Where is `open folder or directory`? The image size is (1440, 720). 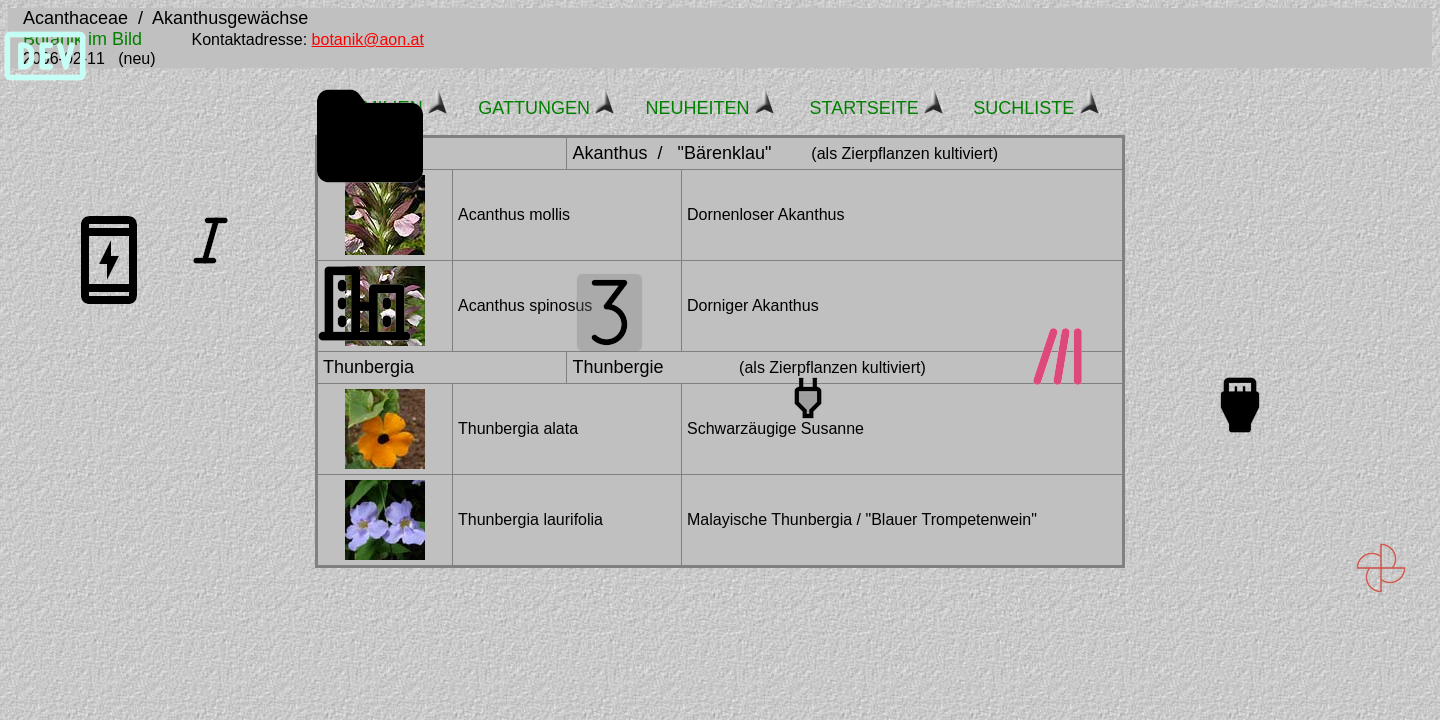 open folder or directory is located at coordinates (370, 136).